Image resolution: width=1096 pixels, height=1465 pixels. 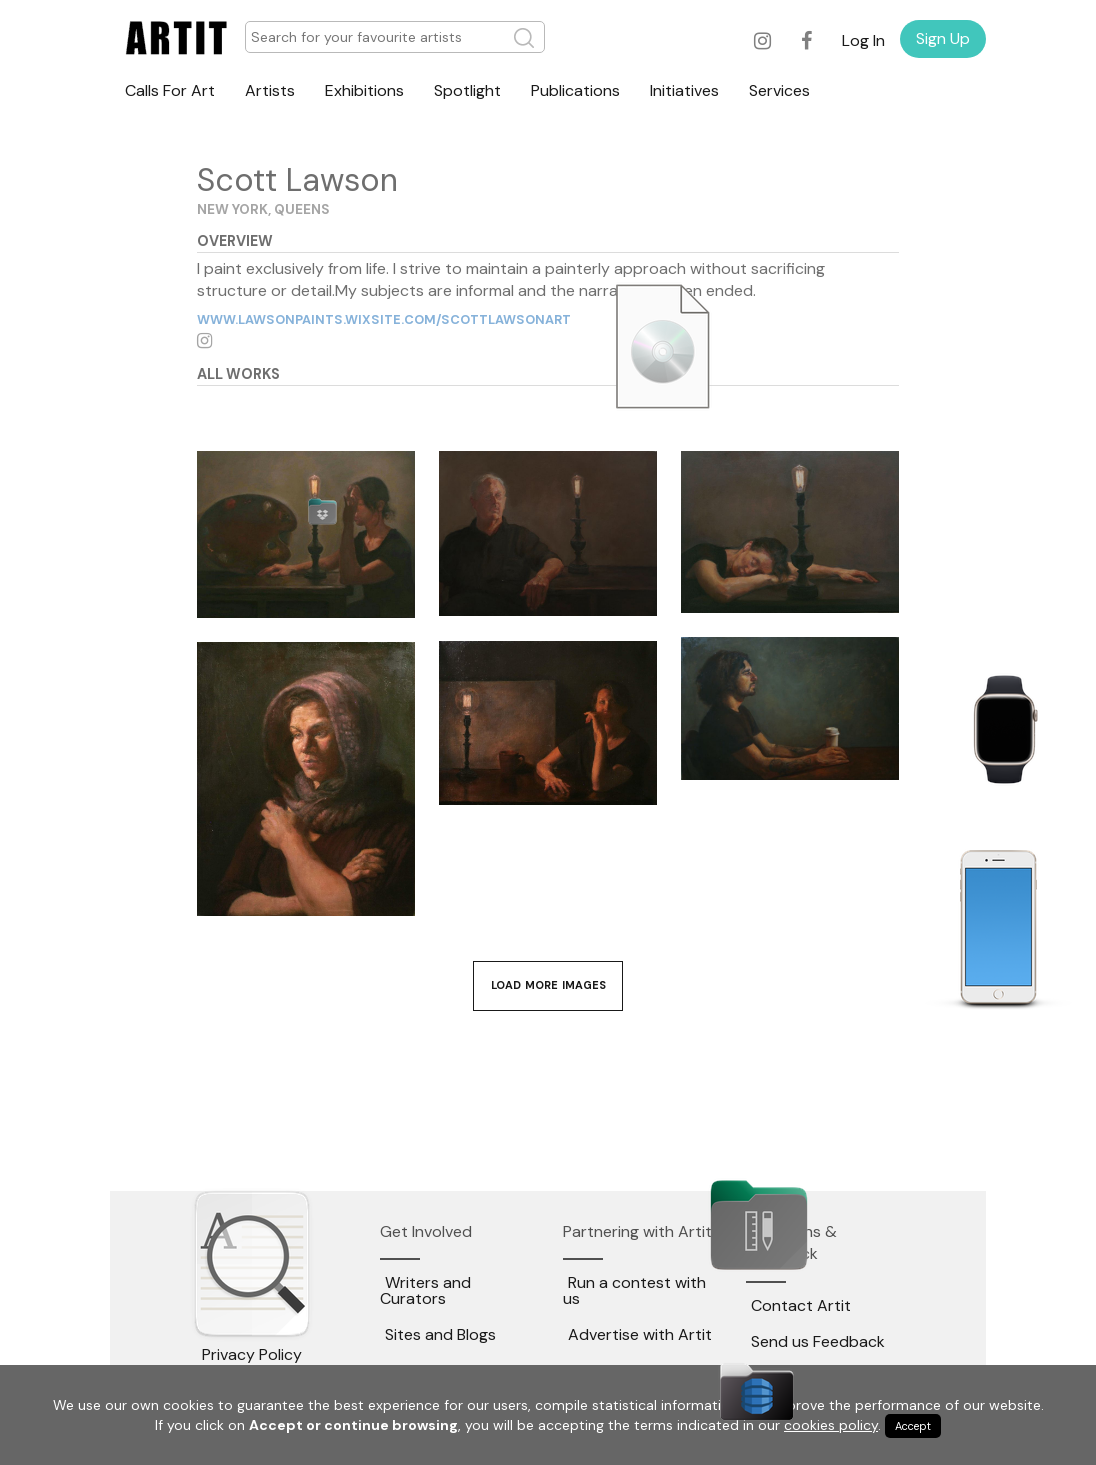 What do you see at coordinates (662, 346) in the screenshot?
I see `open a disc image file` at bounding box center [662, 346].